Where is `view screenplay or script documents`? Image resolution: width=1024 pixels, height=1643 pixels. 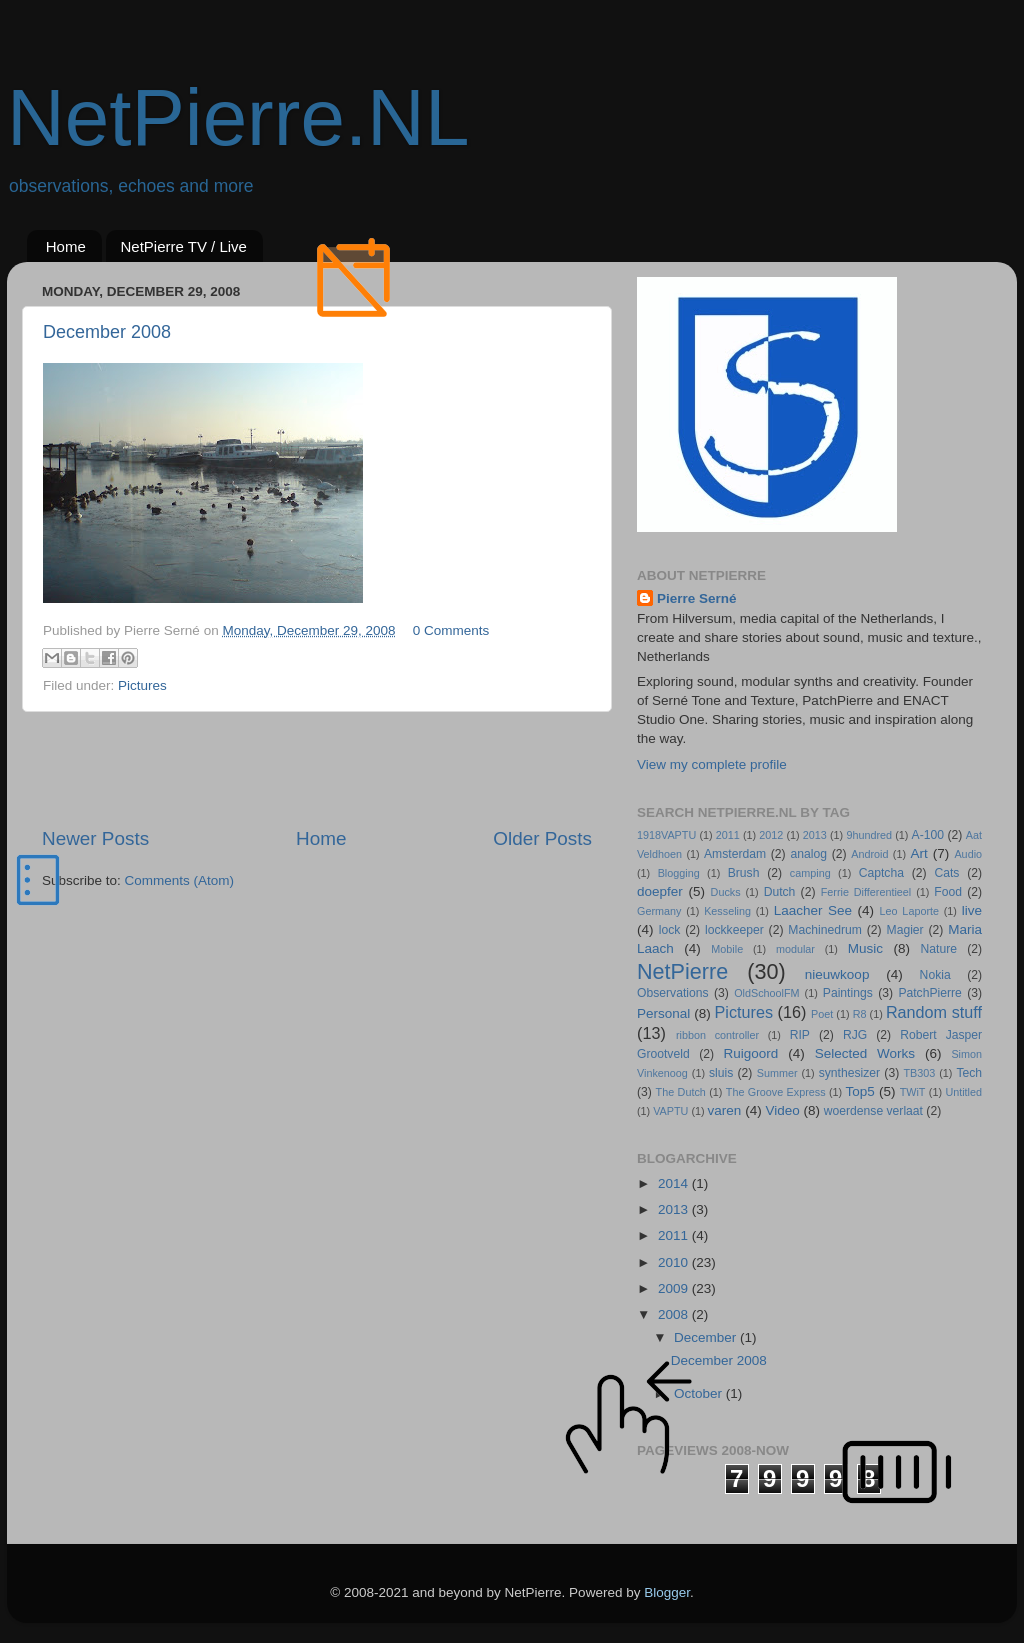
view screenplay or script documents is located at coordinates (38, 880).